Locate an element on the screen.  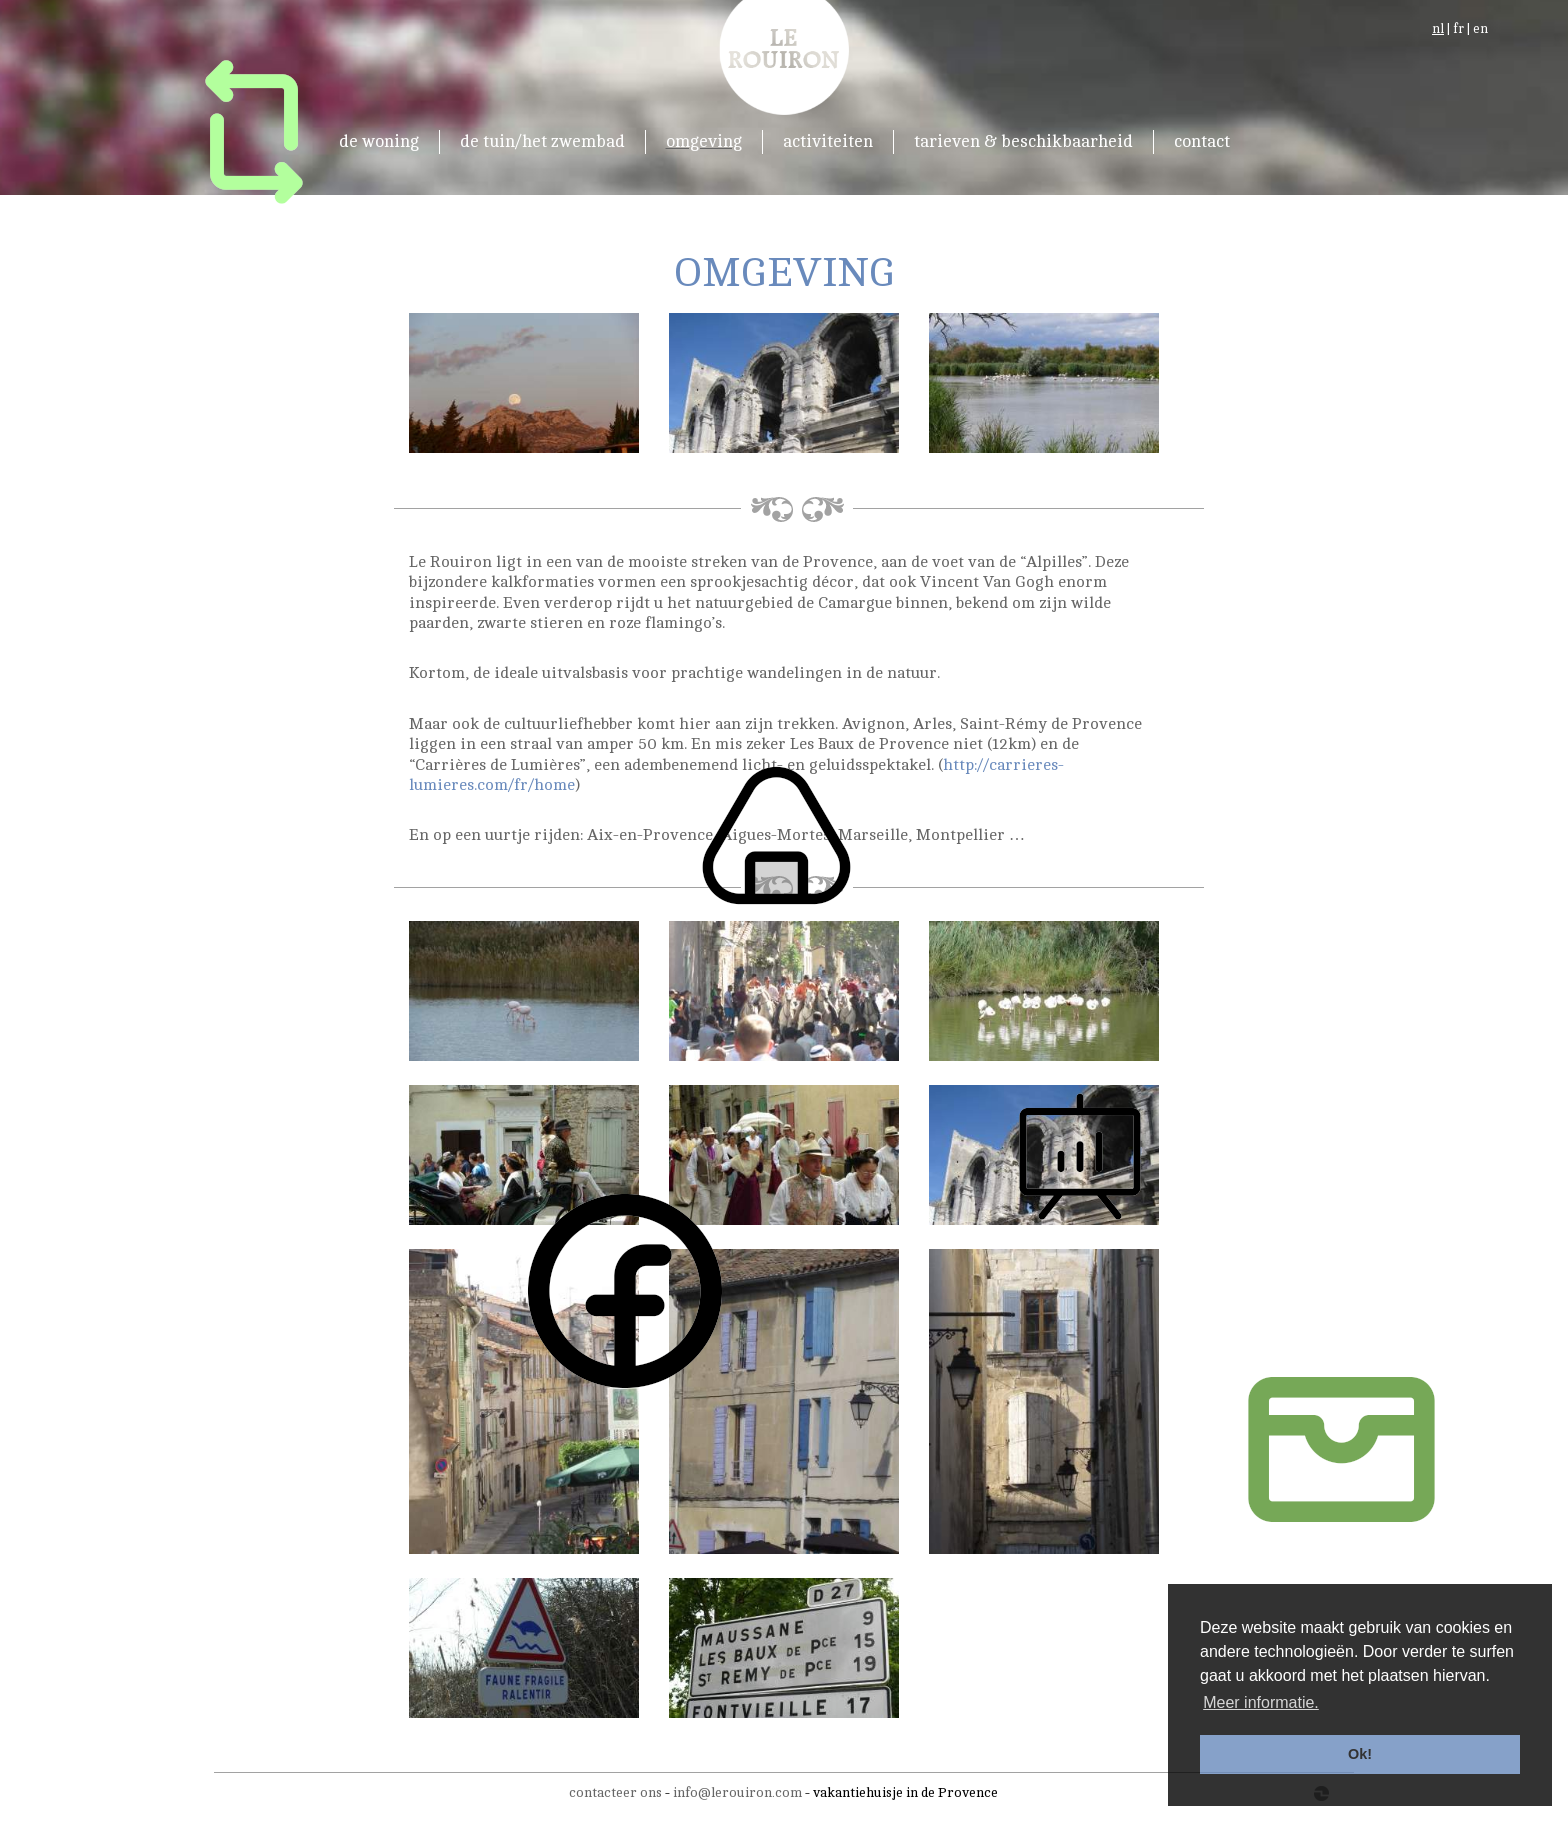
access japanese food or sushi category is located at coordinates (776, 835).